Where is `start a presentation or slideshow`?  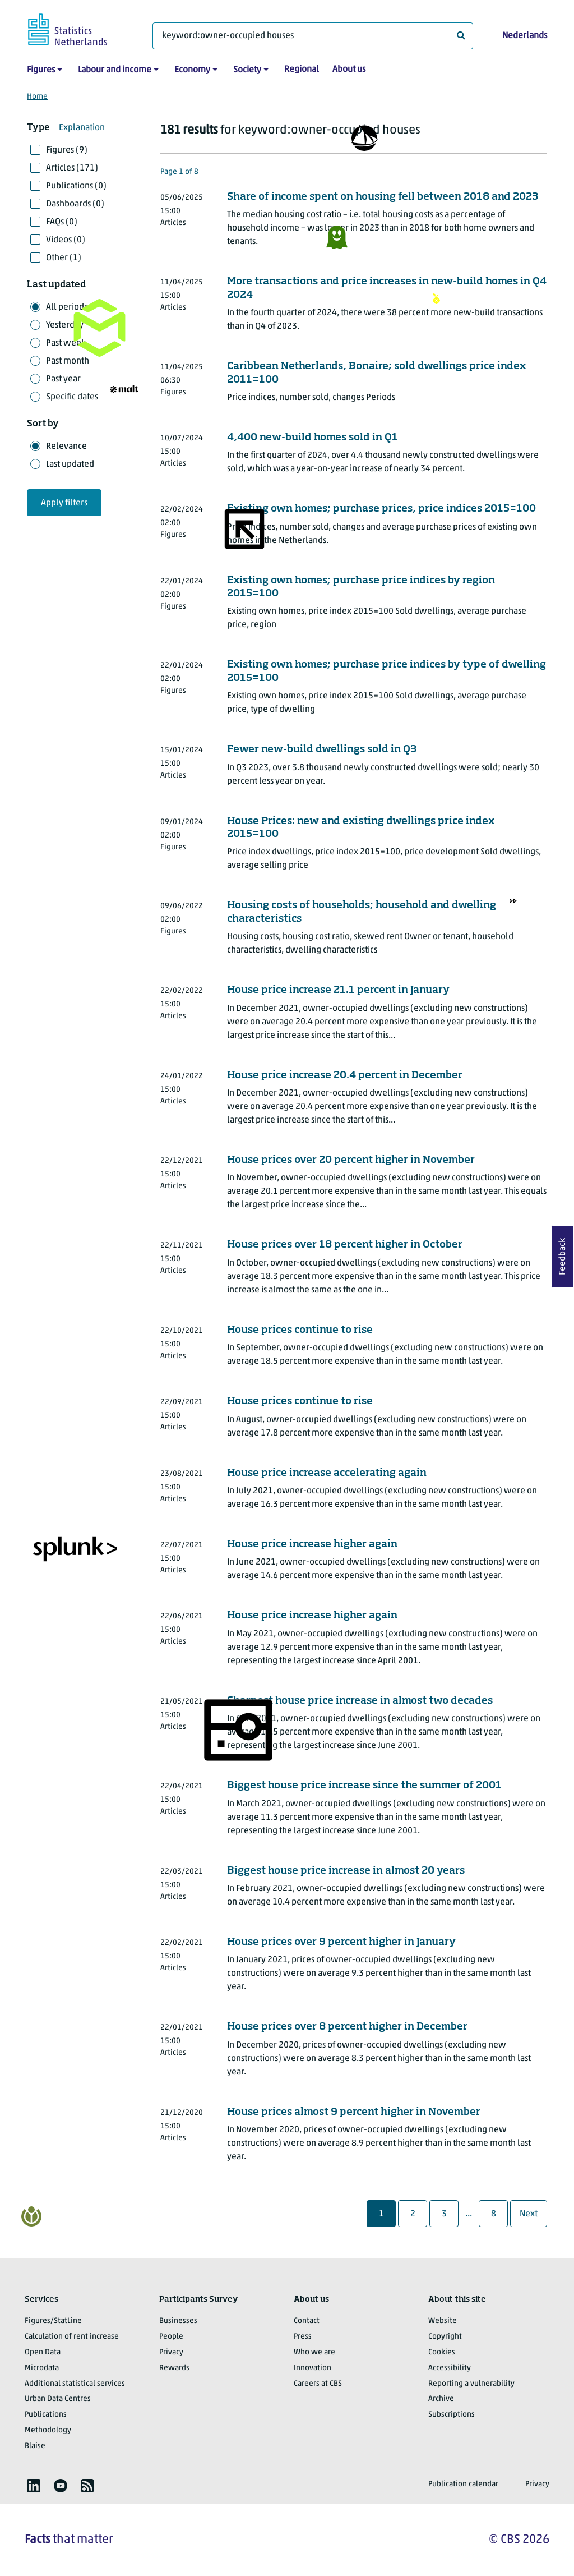 start a presentation or slideshow is located at coordinates (238, 1730).